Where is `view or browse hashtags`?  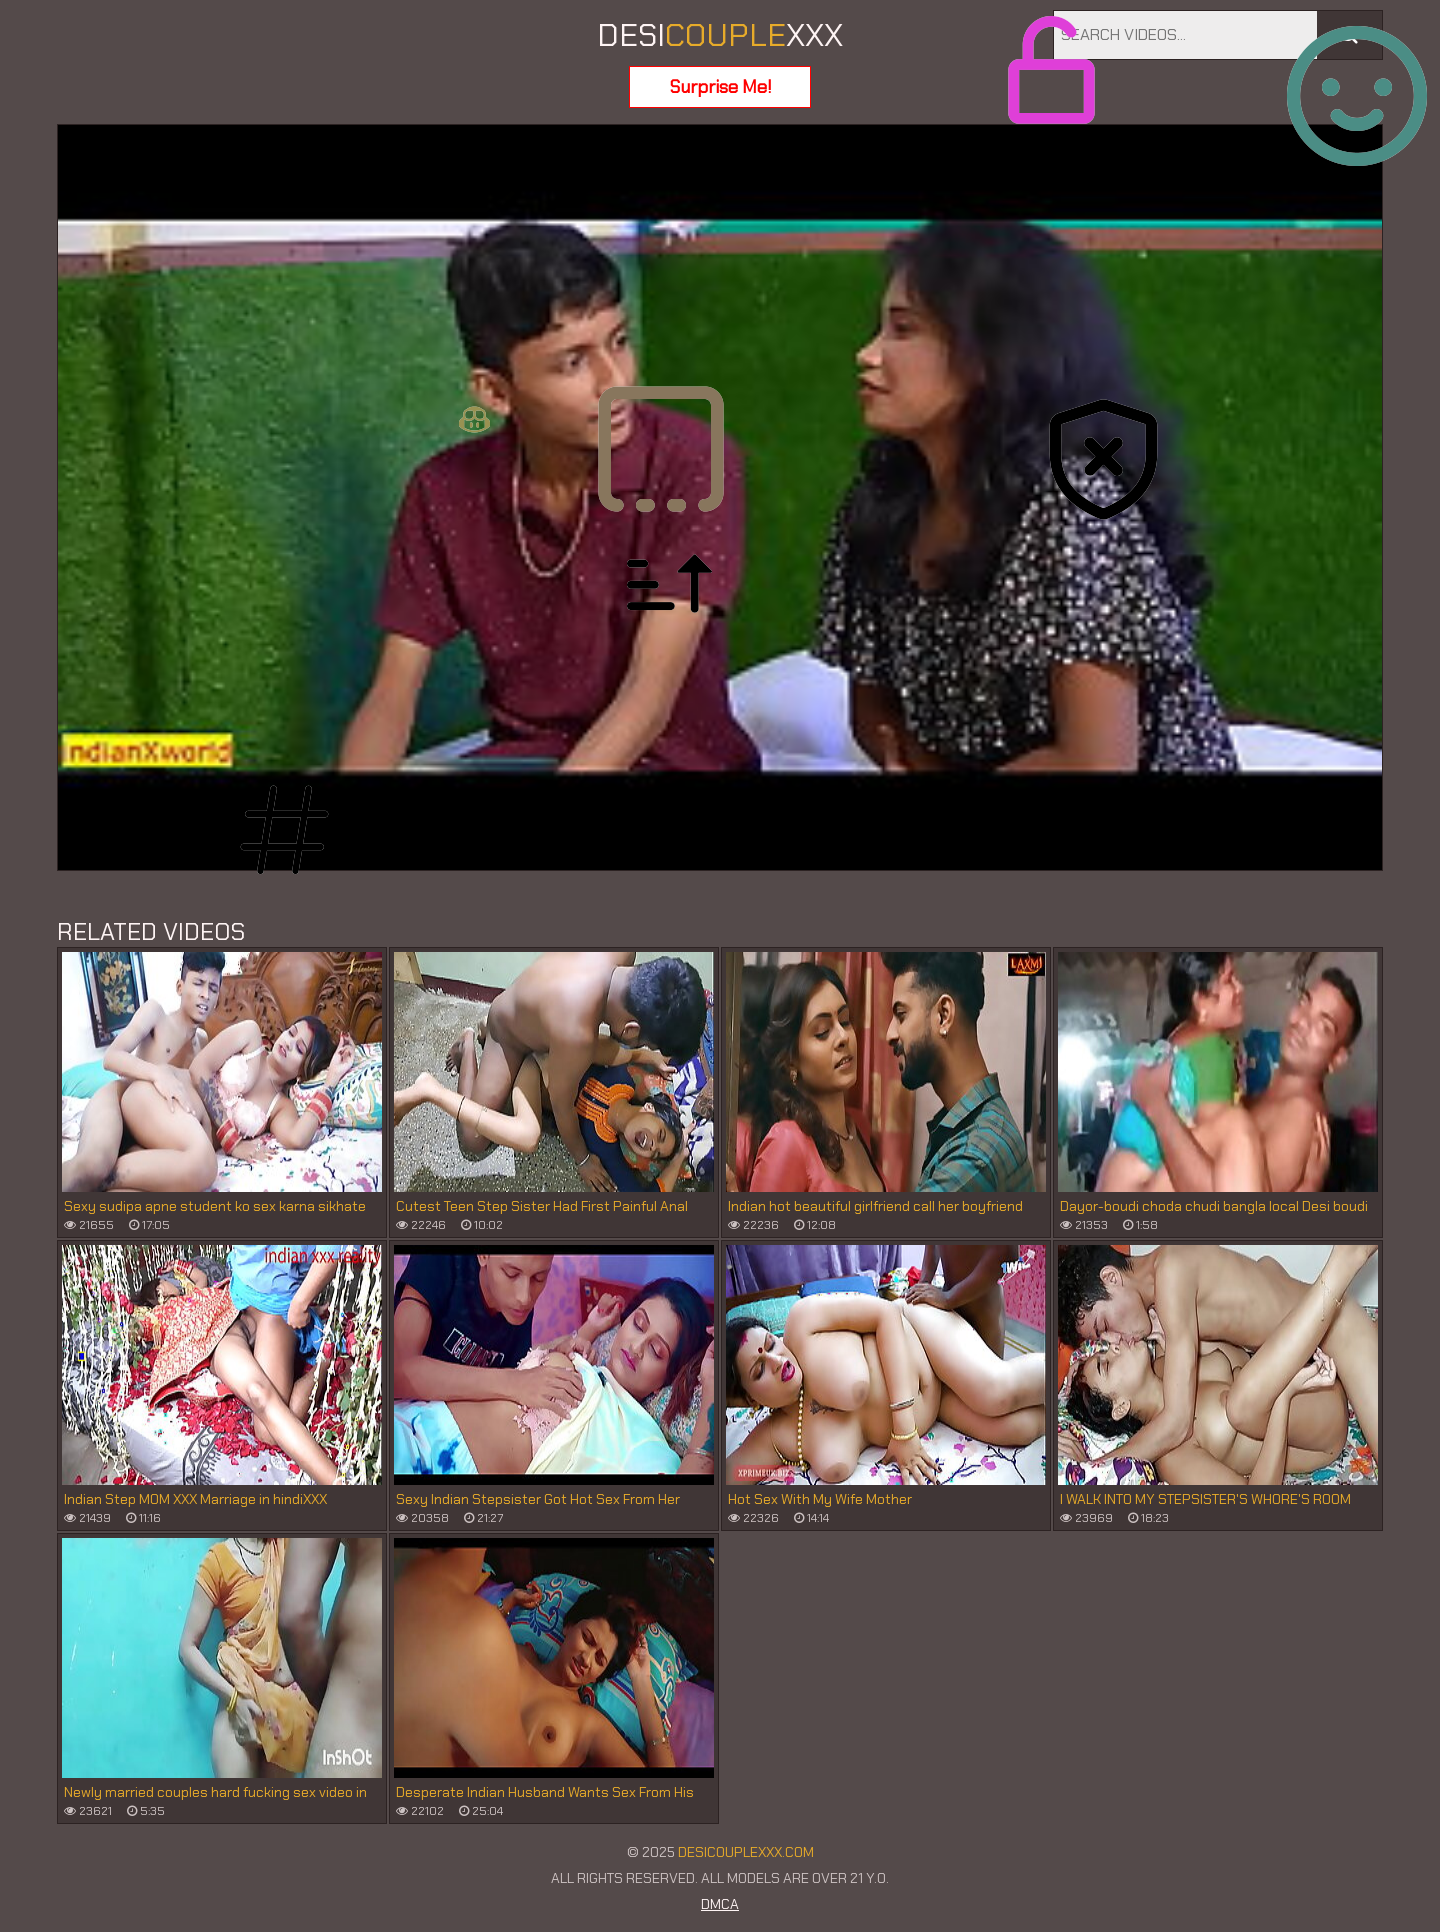 view or browse hashtags is located at coordinates (284, 830).